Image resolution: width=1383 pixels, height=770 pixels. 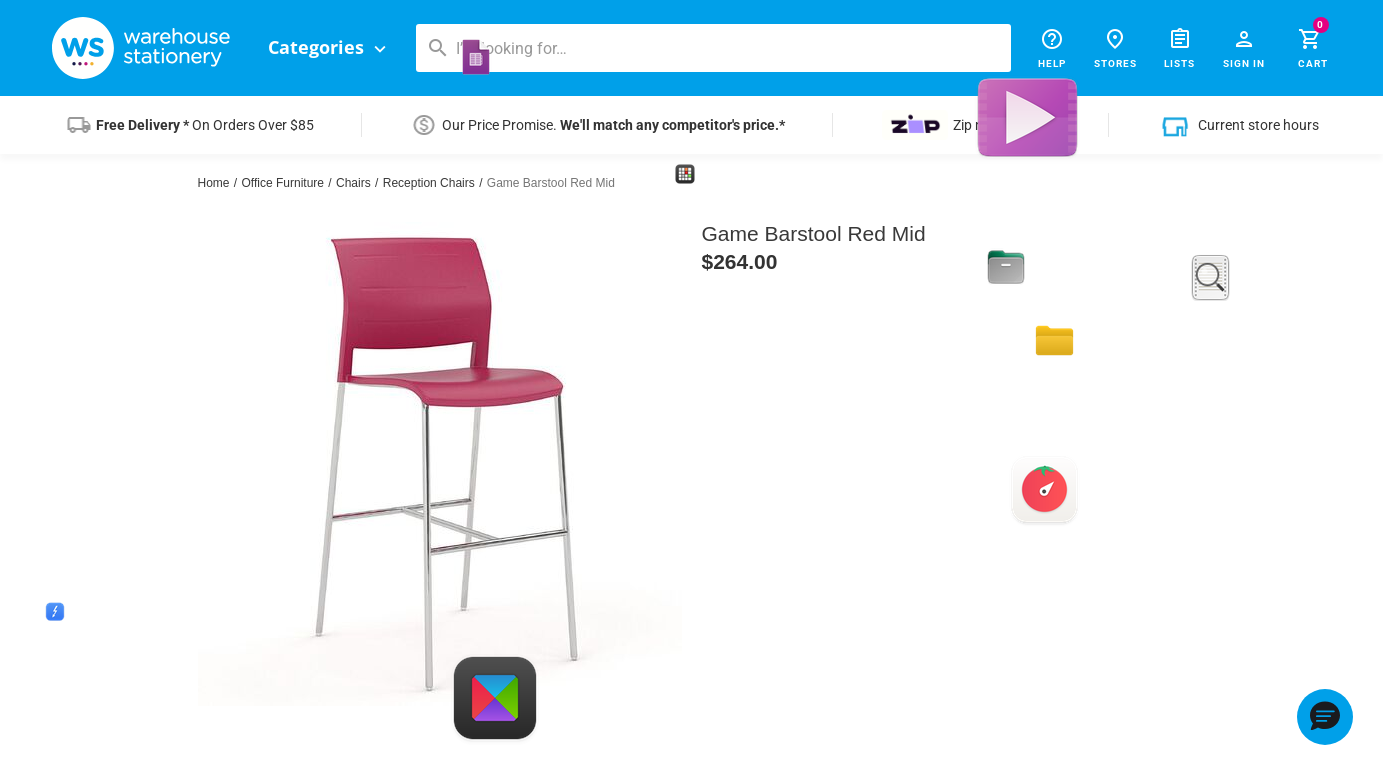 What do you see at coordinates (685, 174) in the screenshot?
I see `open hitori puzzle game` at bounding box center [685, 174].